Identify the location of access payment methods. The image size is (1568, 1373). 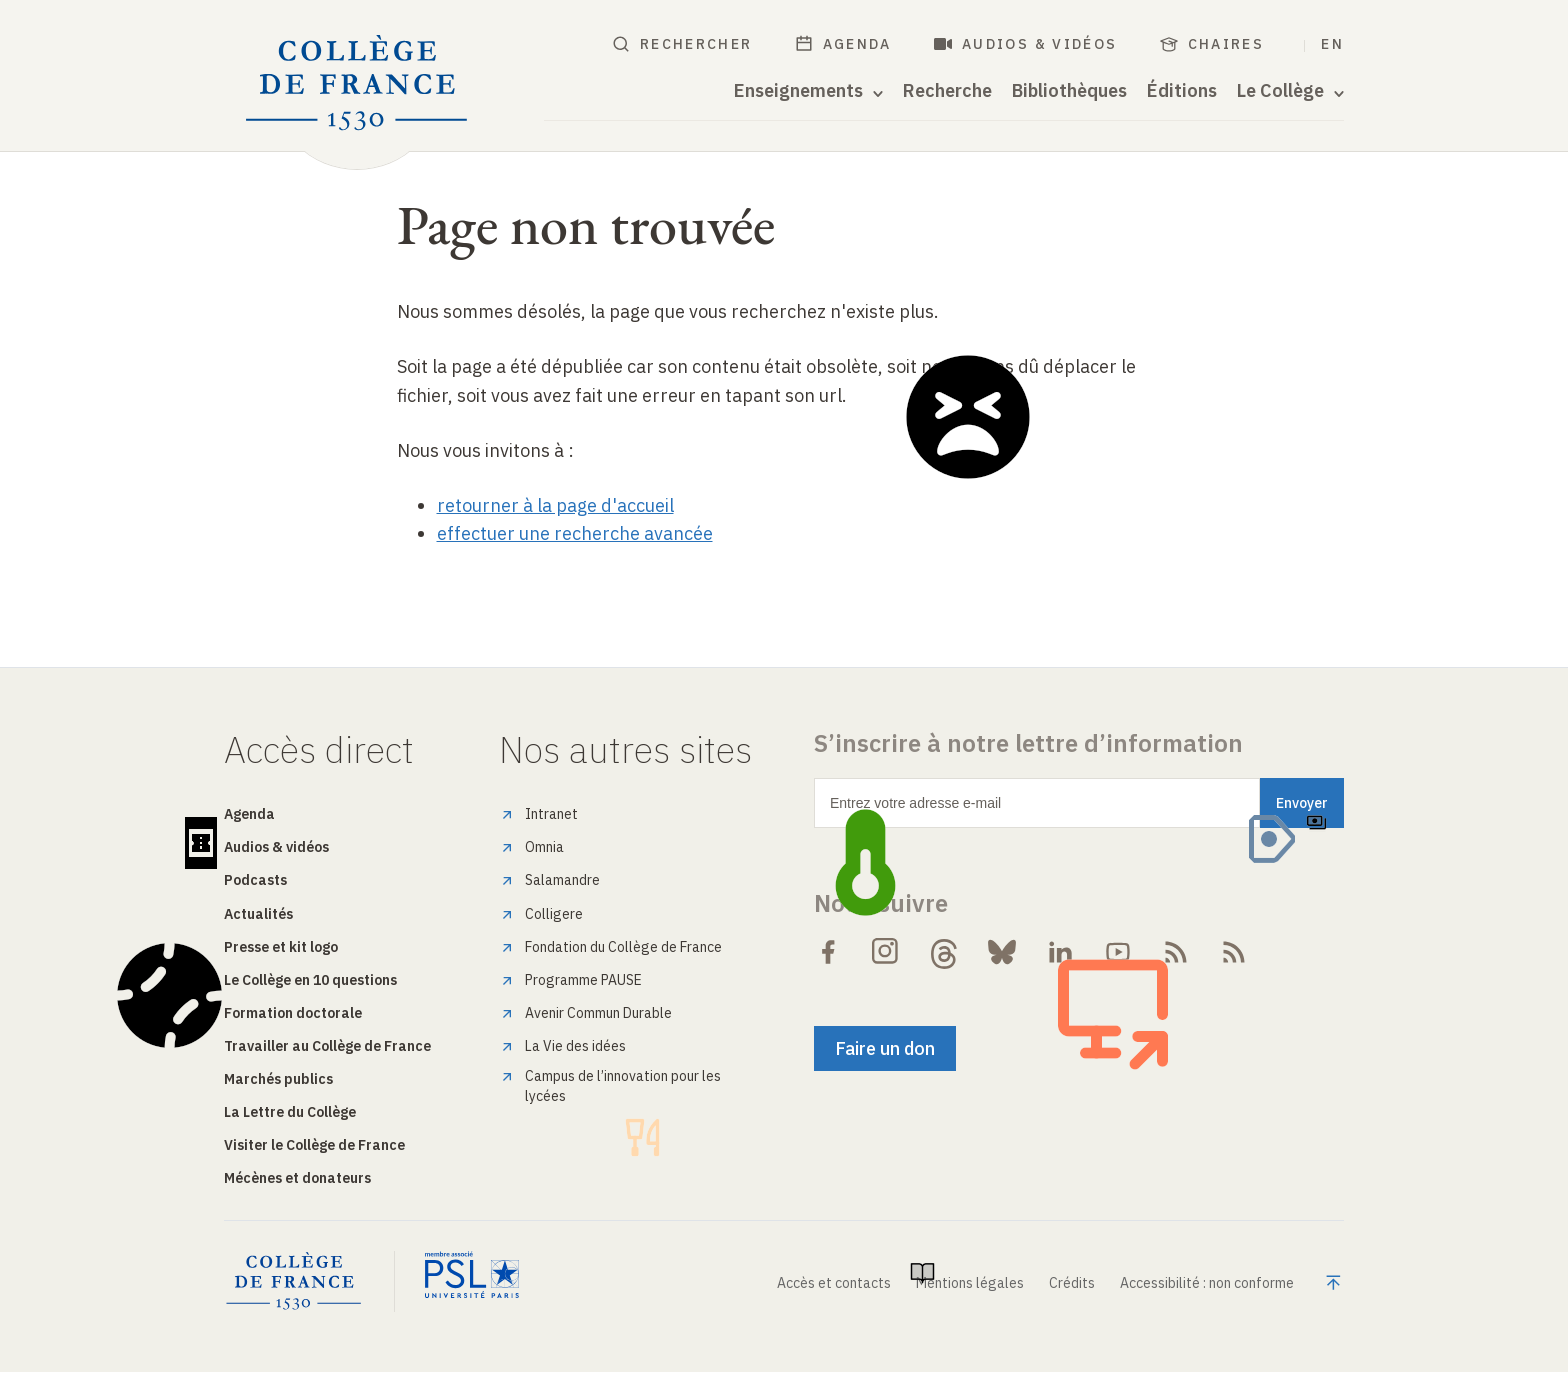
(1316, 822).